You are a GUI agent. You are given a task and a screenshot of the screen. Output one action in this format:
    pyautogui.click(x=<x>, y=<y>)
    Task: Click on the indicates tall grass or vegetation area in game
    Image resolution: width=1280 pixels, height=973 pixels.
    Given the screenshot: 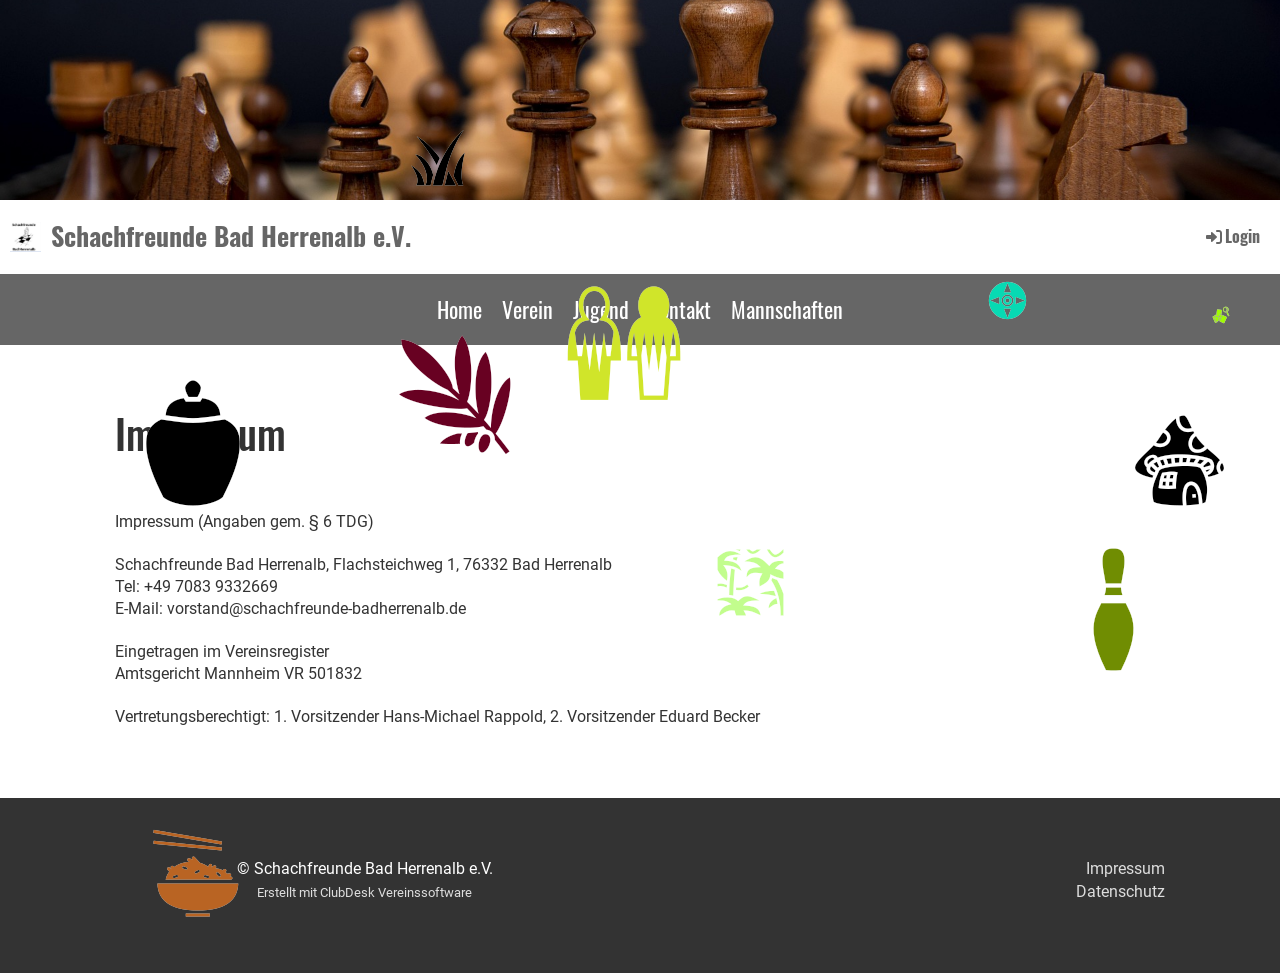 What is the action you would take?
    pyautogui.click(x=438, y=156)
    